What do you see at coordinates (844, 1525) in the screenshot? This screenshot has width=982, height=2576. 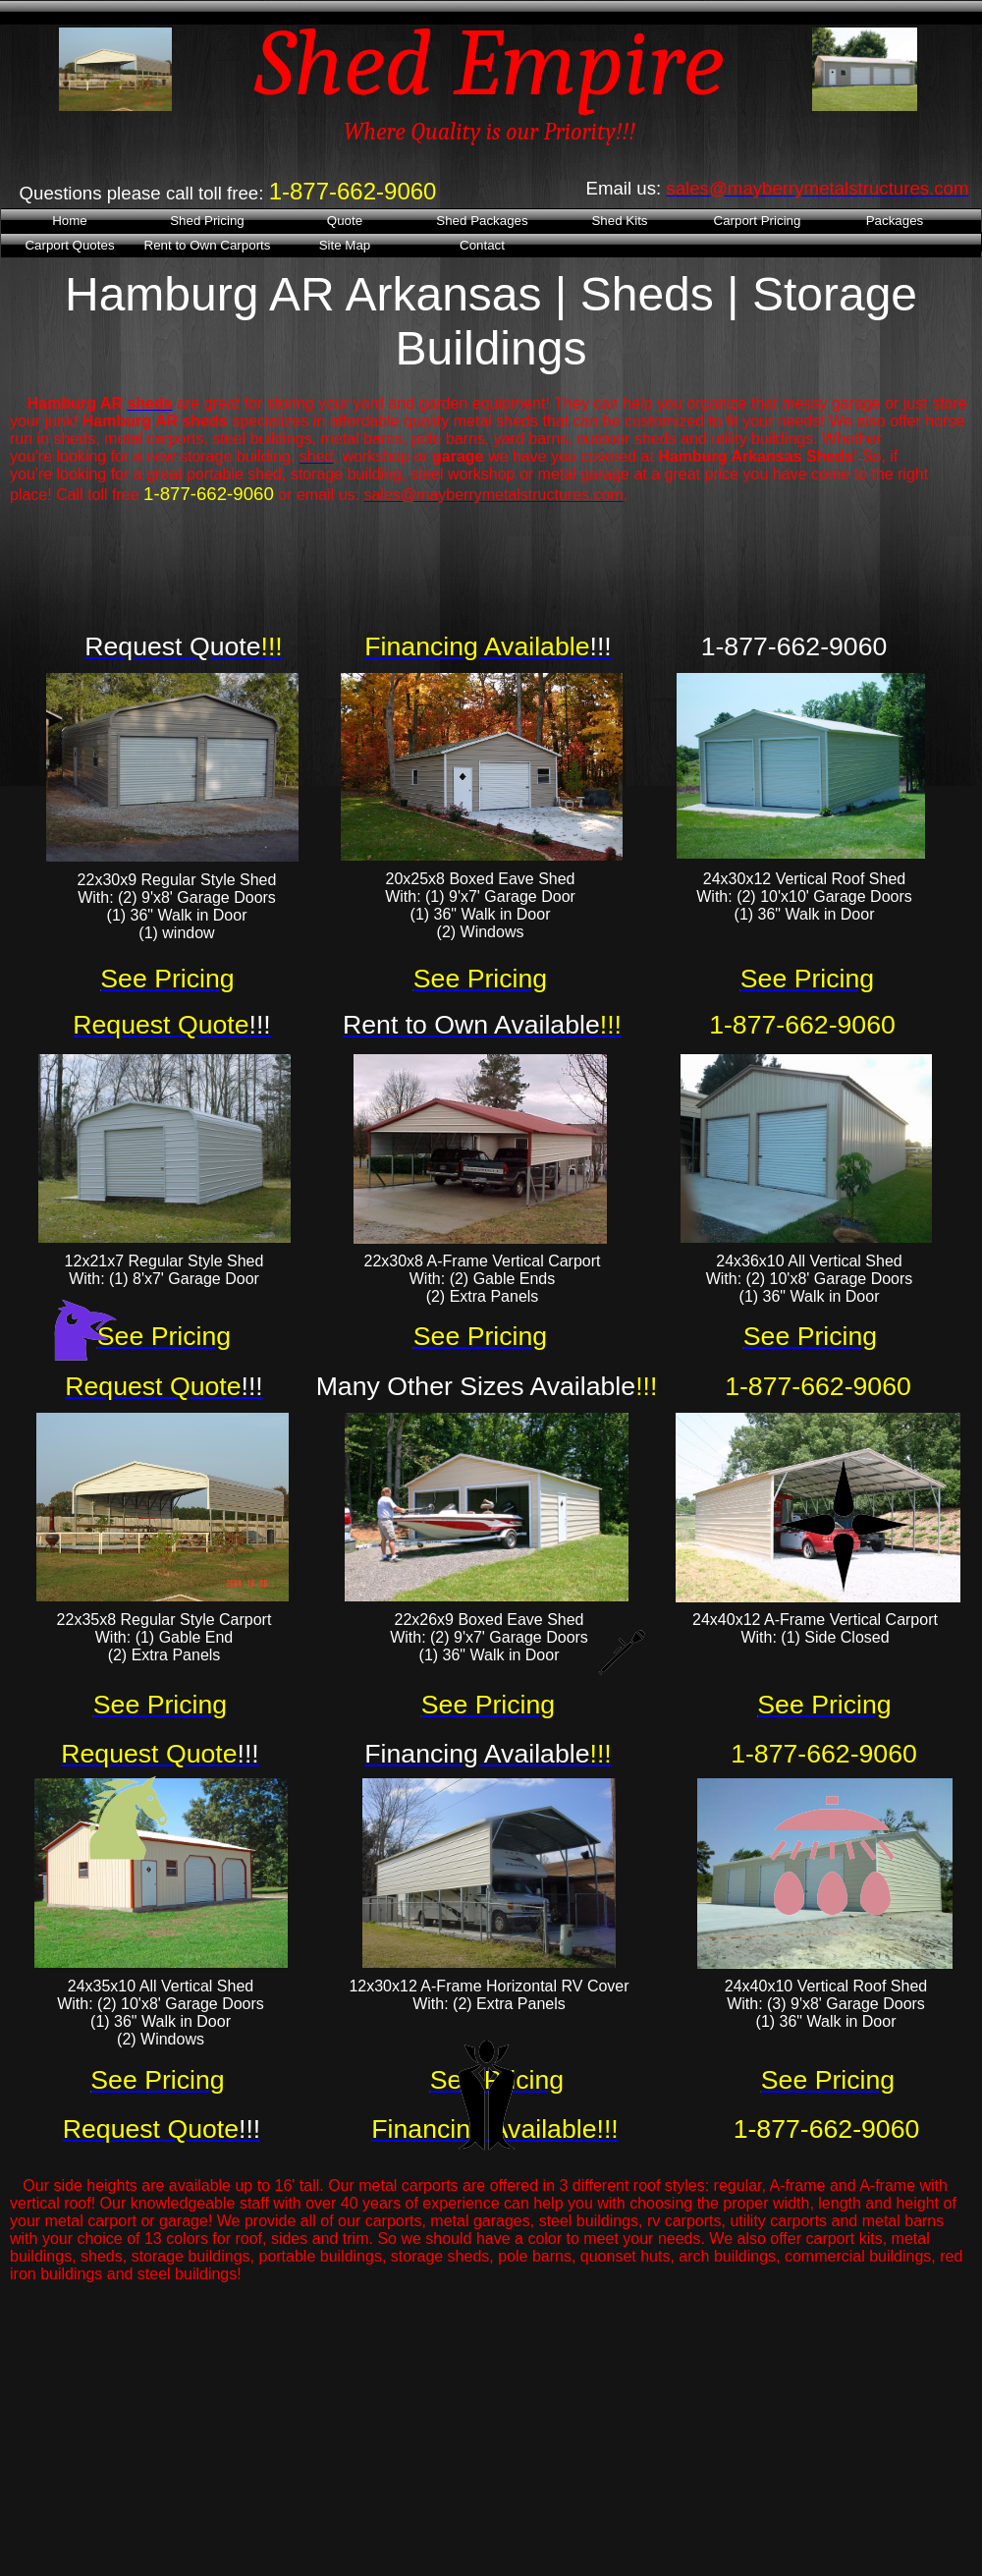 I see `initialize spike trap or hazard` at bounding box center [844, 1525].